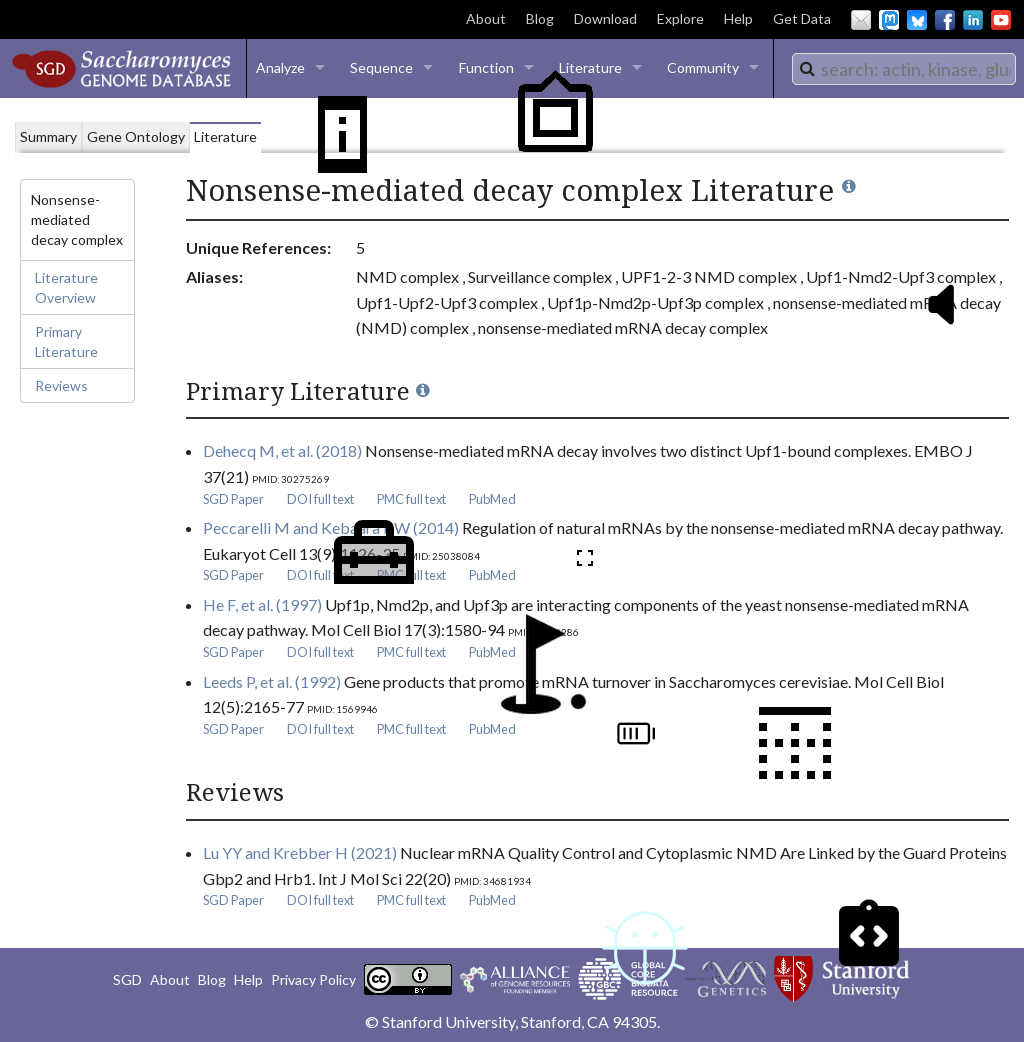 Image resolution: width=1024 pixels, height=1042 pixels. I want to click on mute or unmute audio, so click(942, 304).